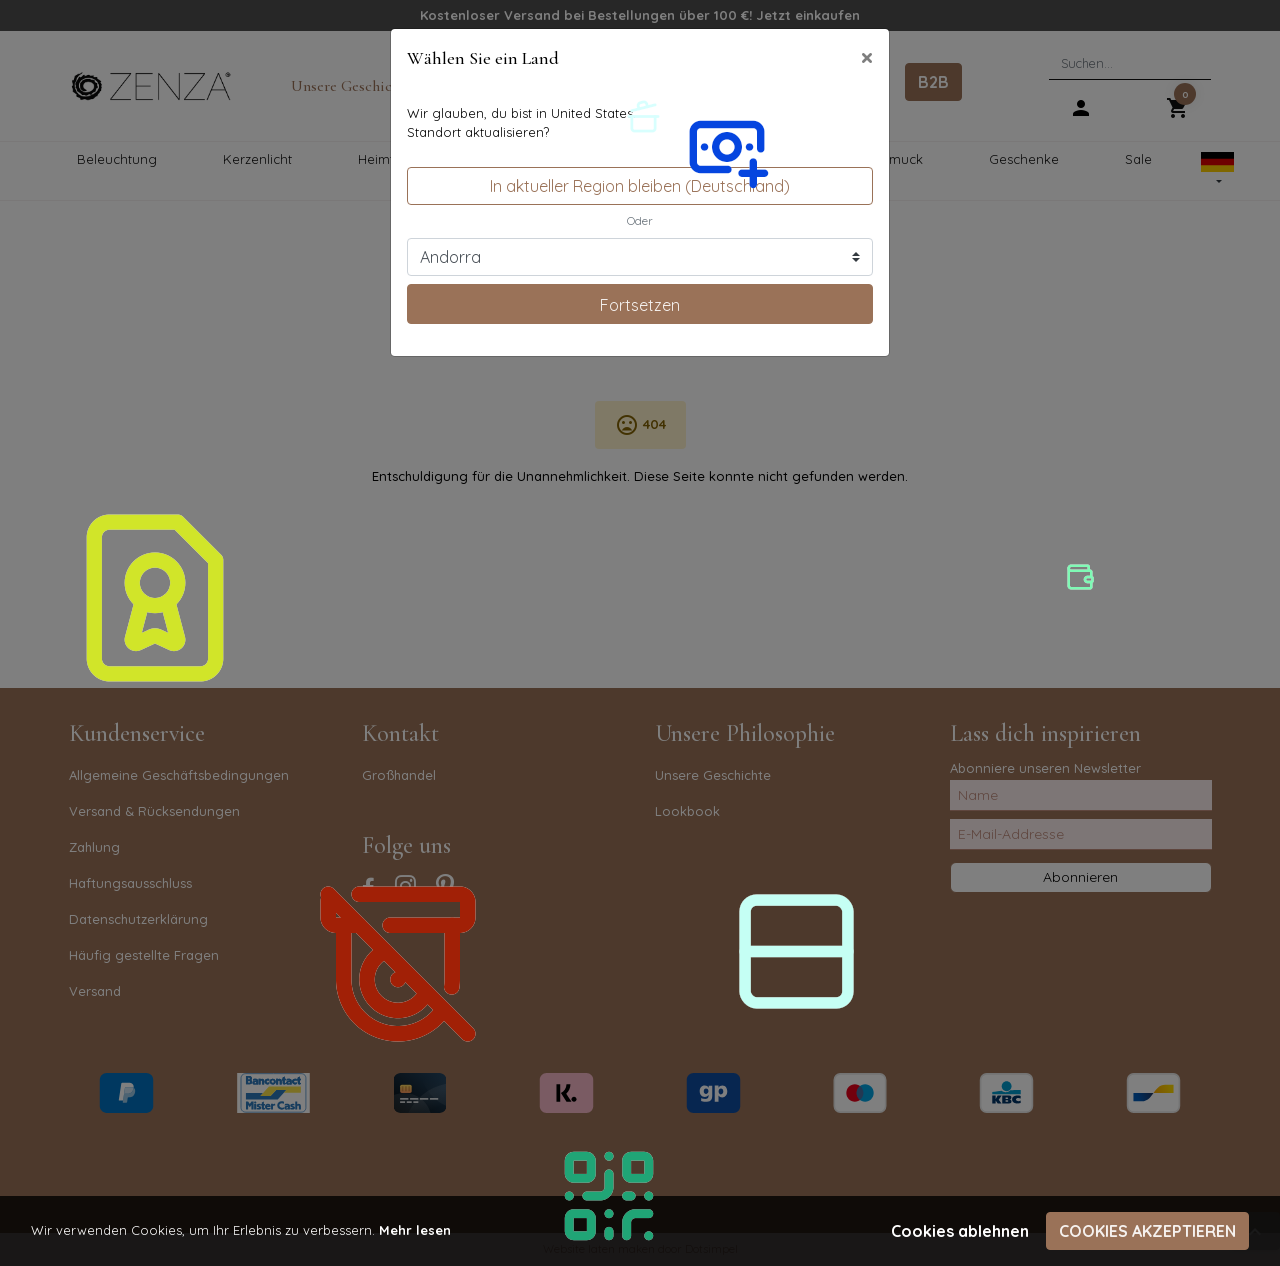  What do you see at coordinates (1080, 577) in the screenshot?
I see `access your digital wallet` at bounding box center [1080, 577].